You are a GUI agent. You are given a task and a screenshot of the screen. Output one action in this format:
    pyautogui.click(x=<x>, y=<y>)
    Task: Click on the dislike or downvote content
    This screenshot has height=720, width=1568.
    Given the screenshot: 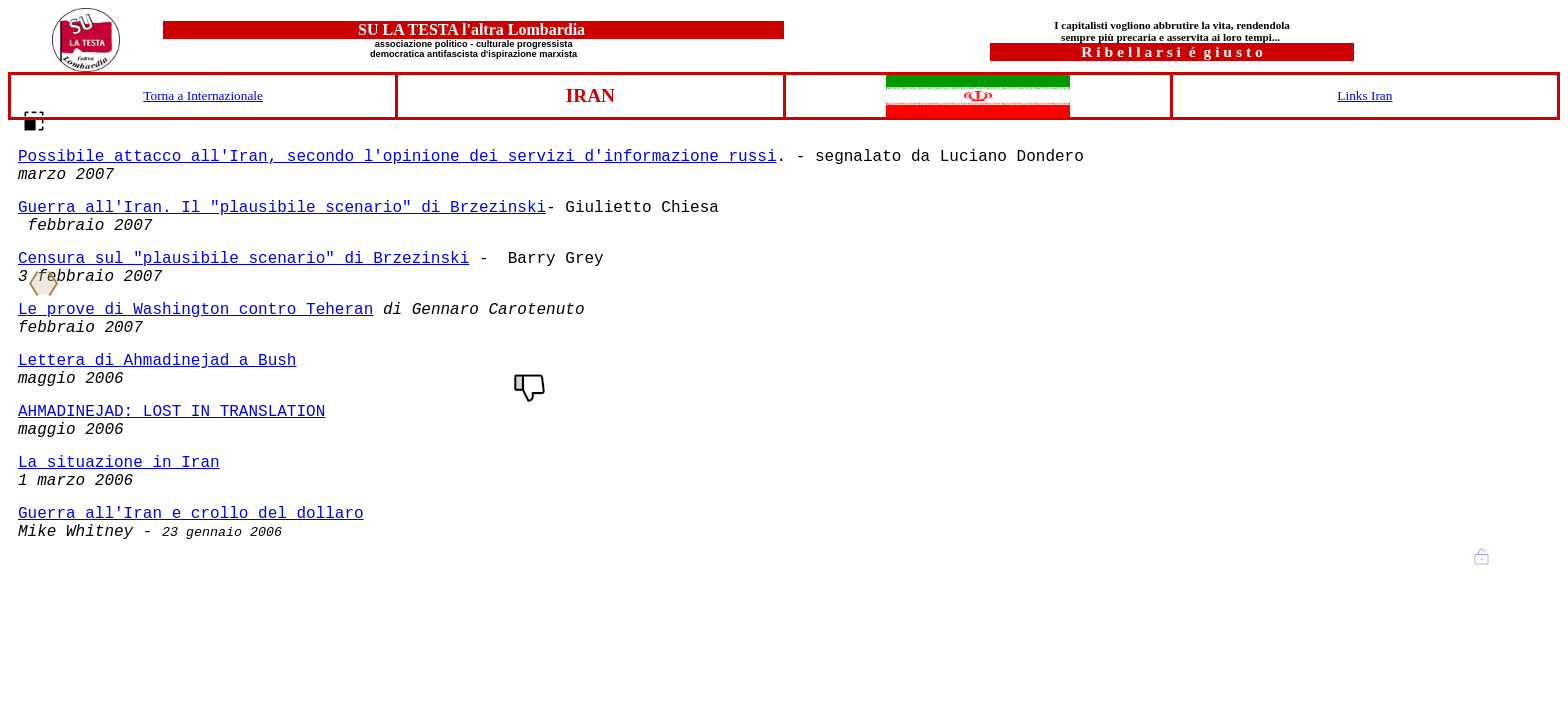 What is the action you would take?
    pyautogui.click(x=529, y=386)
    